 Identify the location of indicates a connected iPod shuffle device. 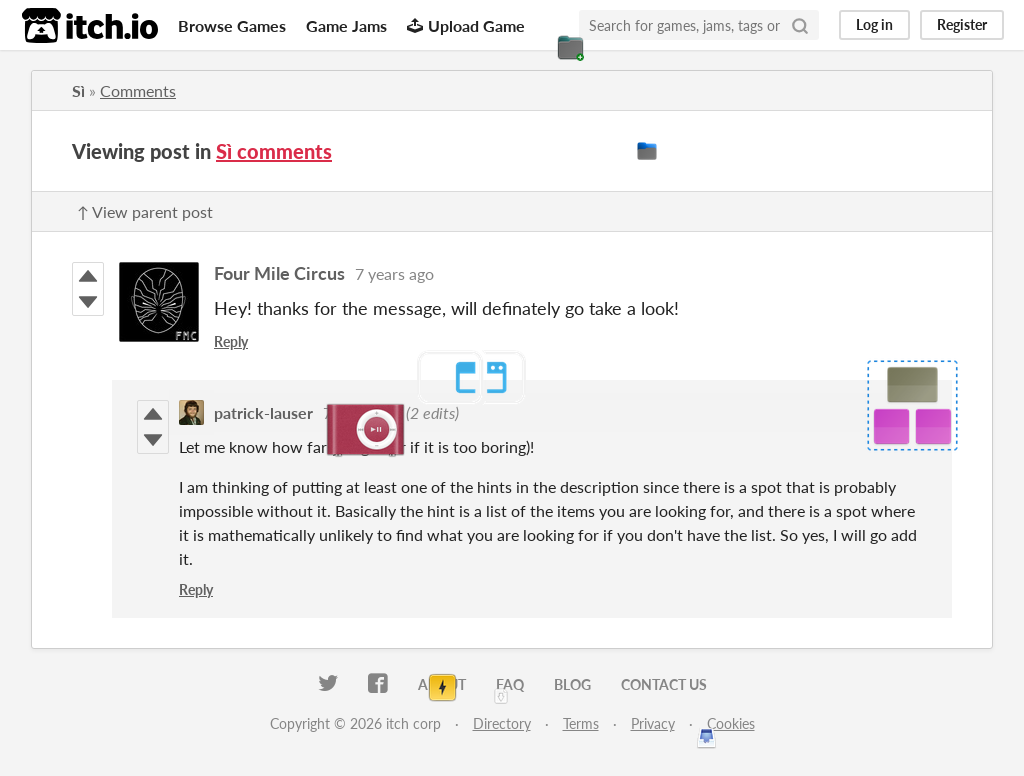
(365, 415).